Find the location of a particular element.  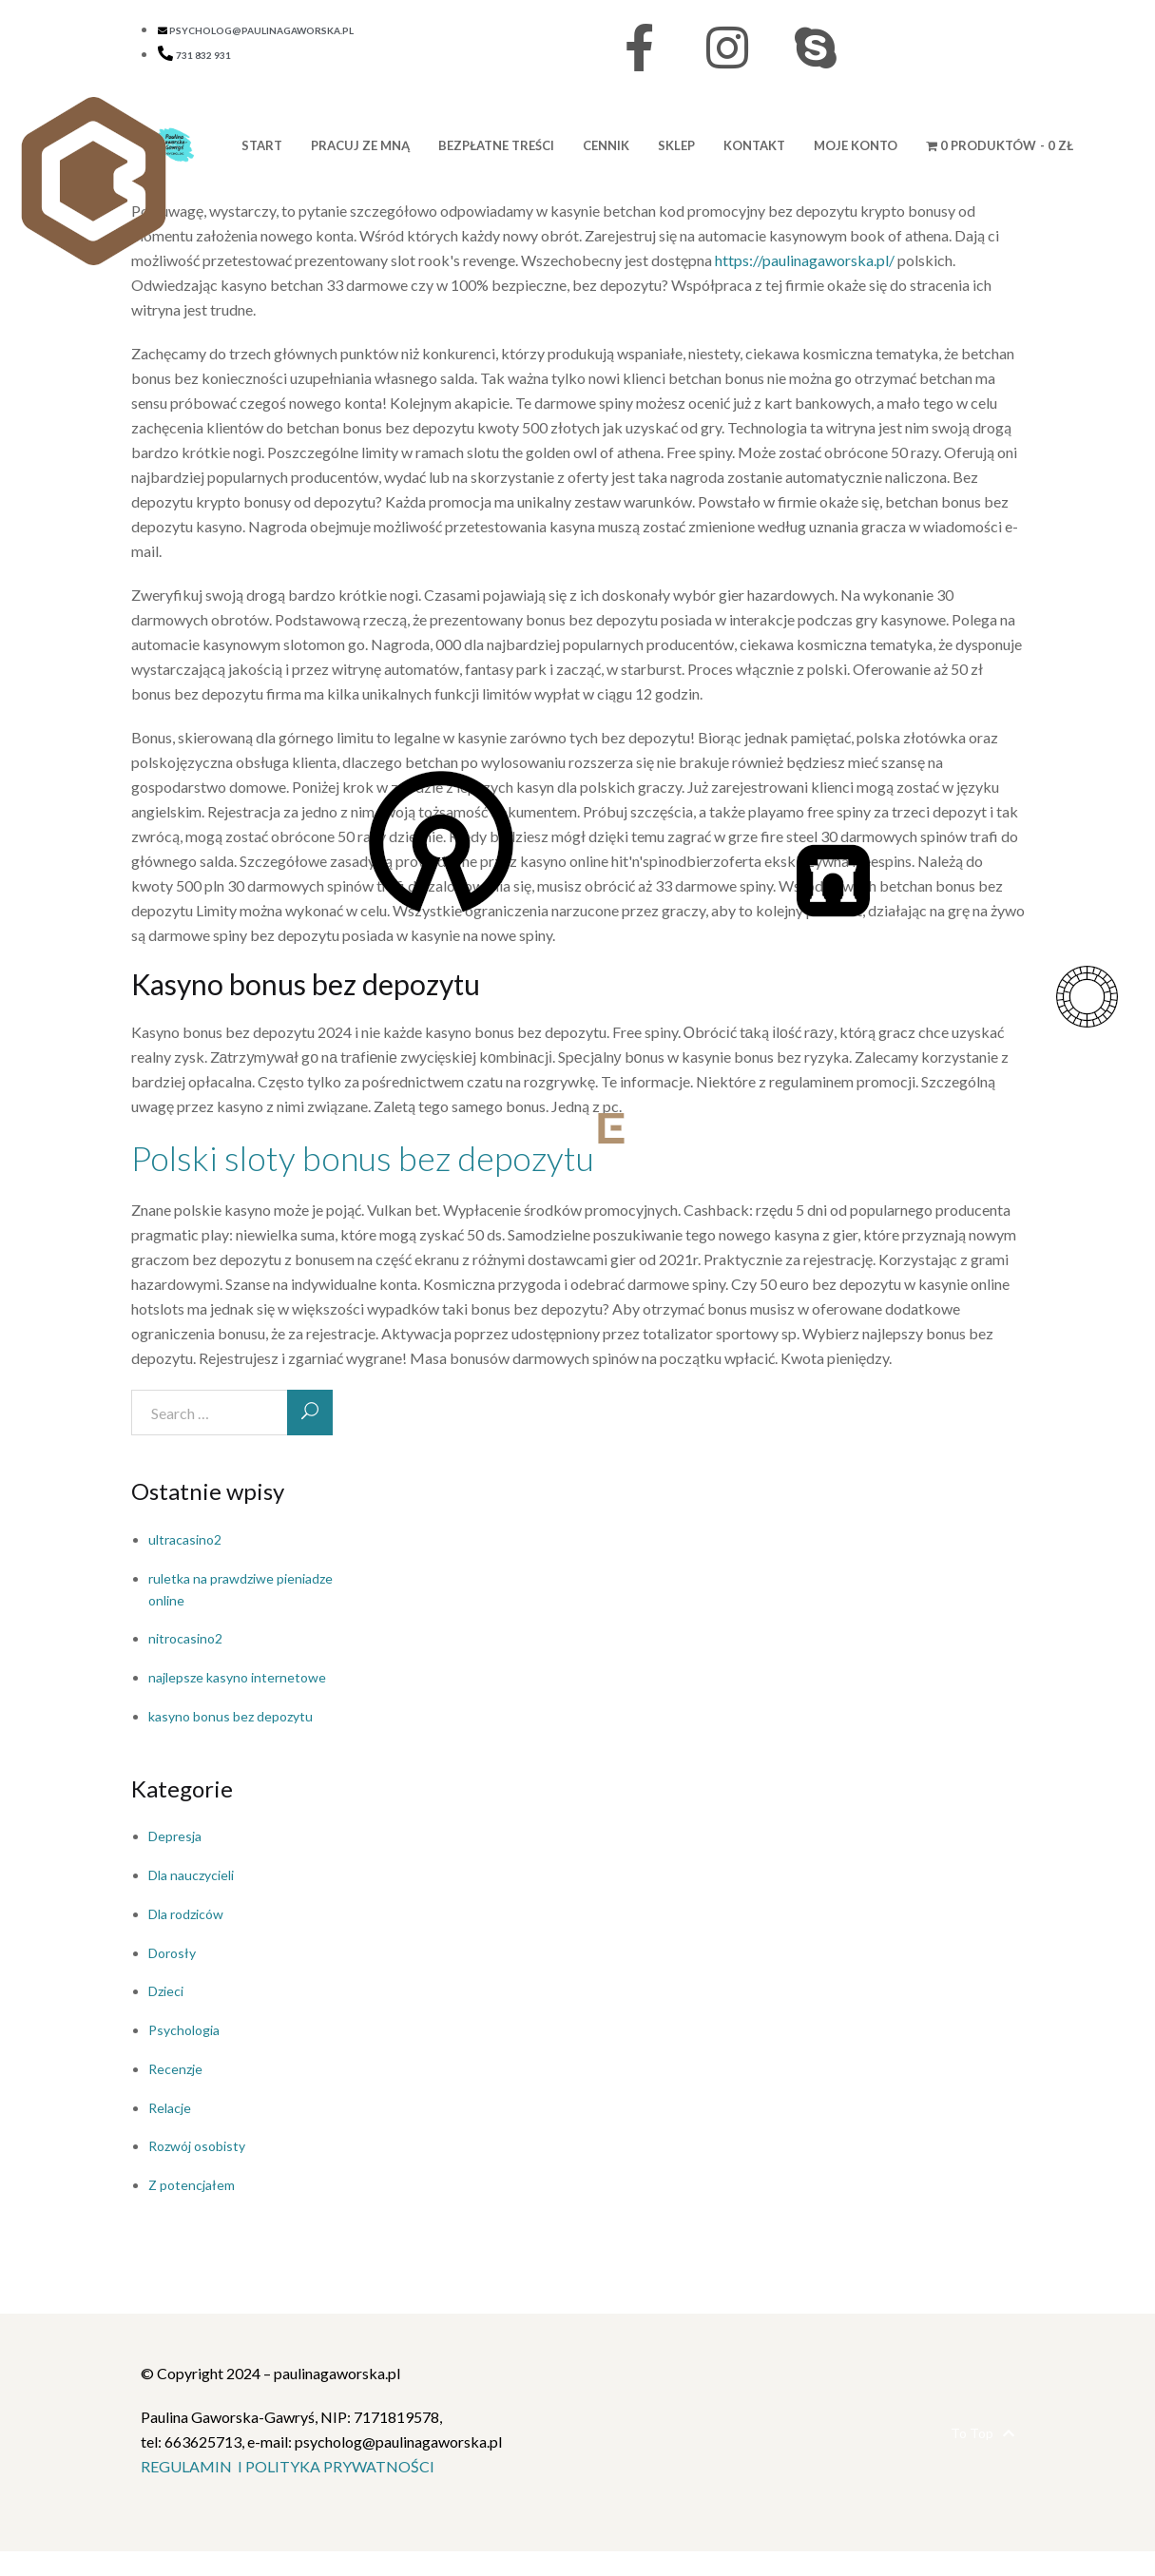

open the VSCO photo editing app is located at coordinates (1087, 996).